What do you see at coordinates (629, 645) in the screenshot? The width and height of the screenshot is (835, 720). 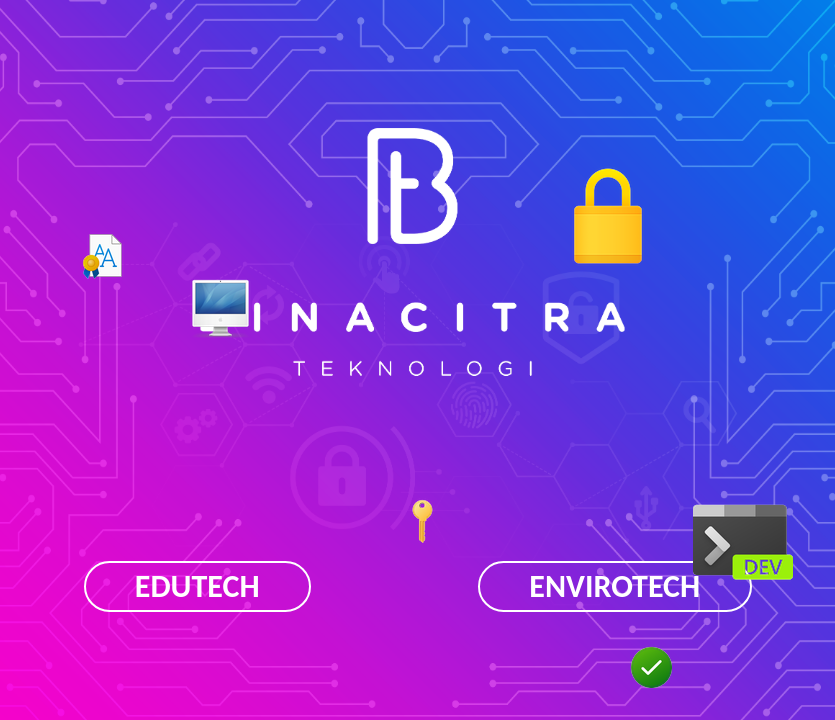 I see `indicates a successfully completed action` at bounding box center [629, 645].